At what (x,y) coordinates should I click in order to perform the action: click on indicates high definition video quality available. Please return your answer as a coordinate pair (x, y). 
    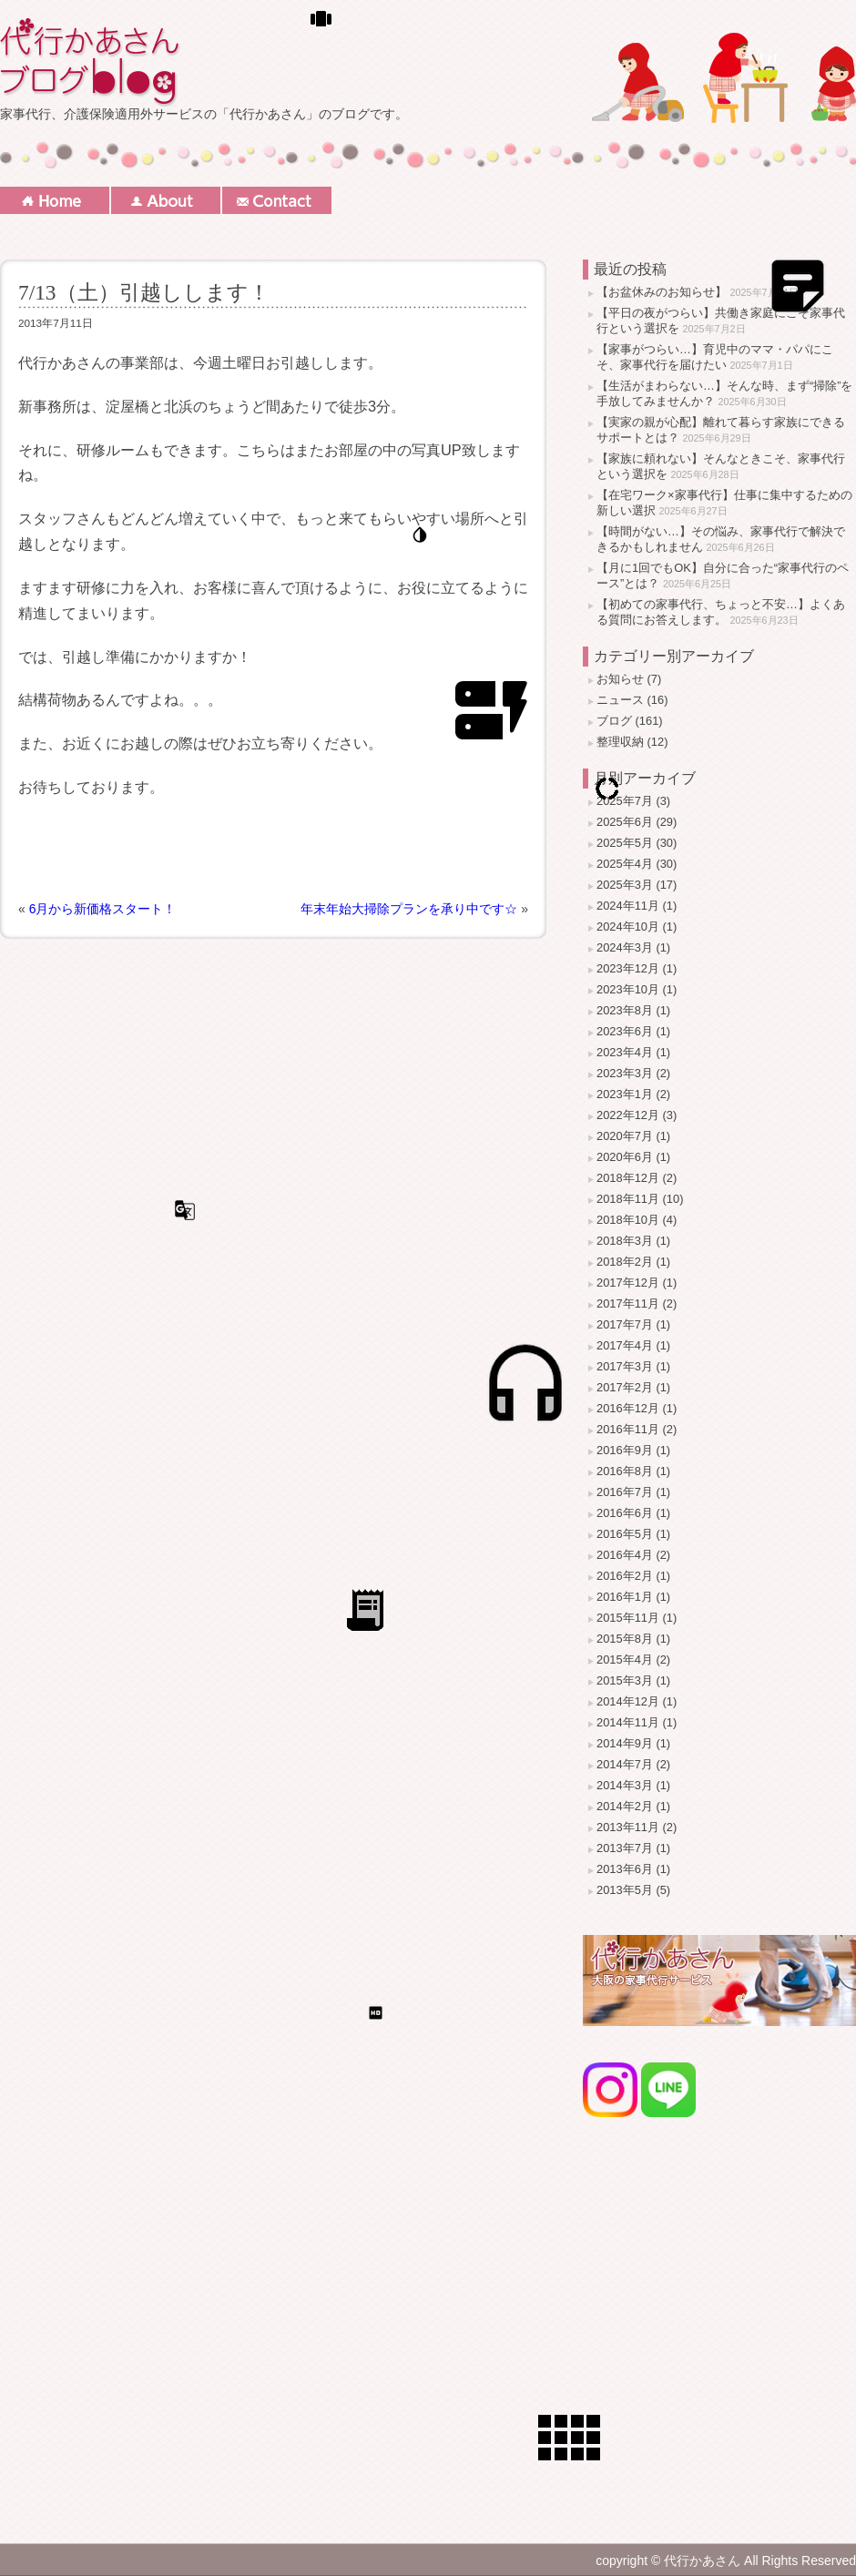
    Looking at the image, I should click on (375, 2012).